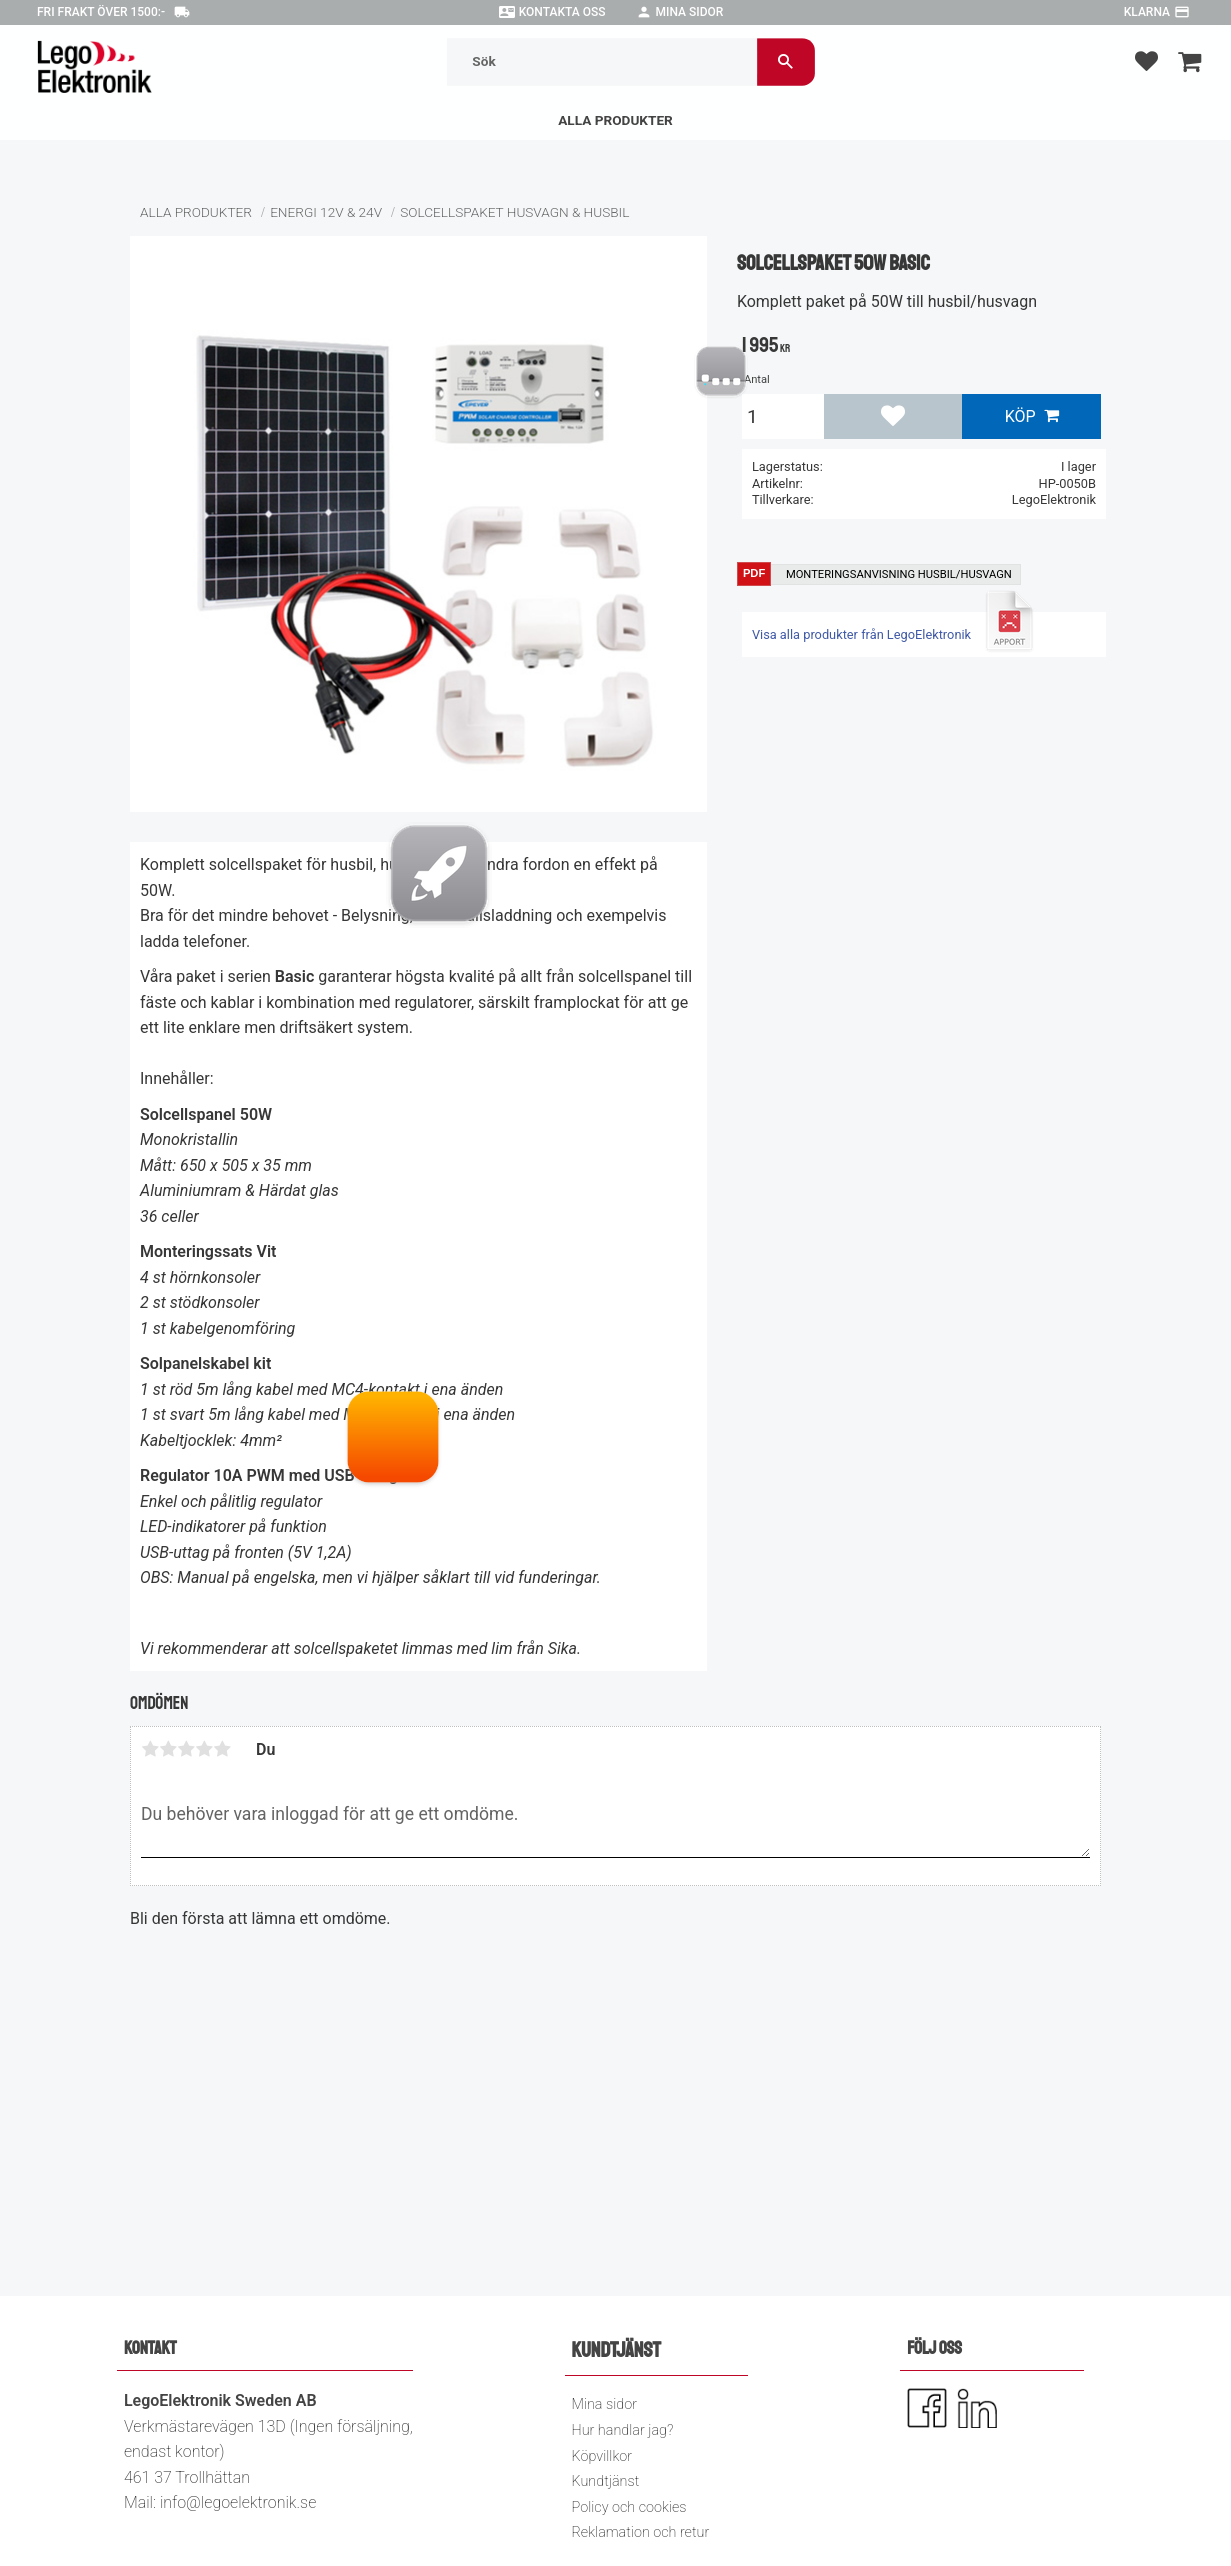  I want to click on manage cinnamon desktop applets, so click(721, 372).